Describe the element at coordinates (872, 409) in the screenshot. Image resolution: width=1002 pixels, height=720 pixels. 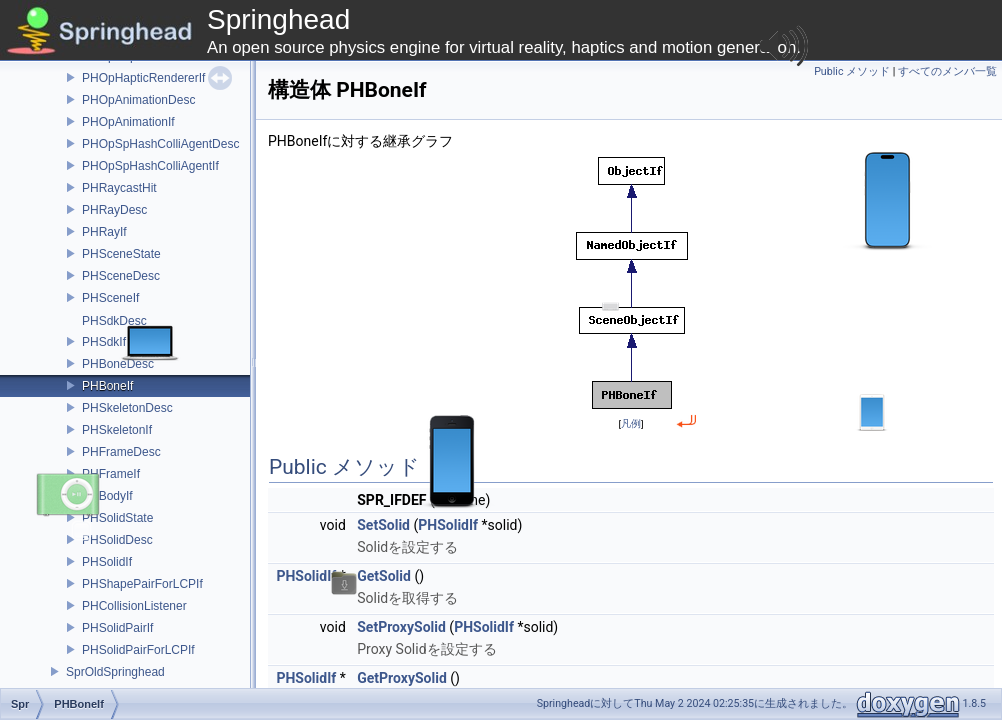
I see `iPad mini 3 device connected via wifi` at that location.